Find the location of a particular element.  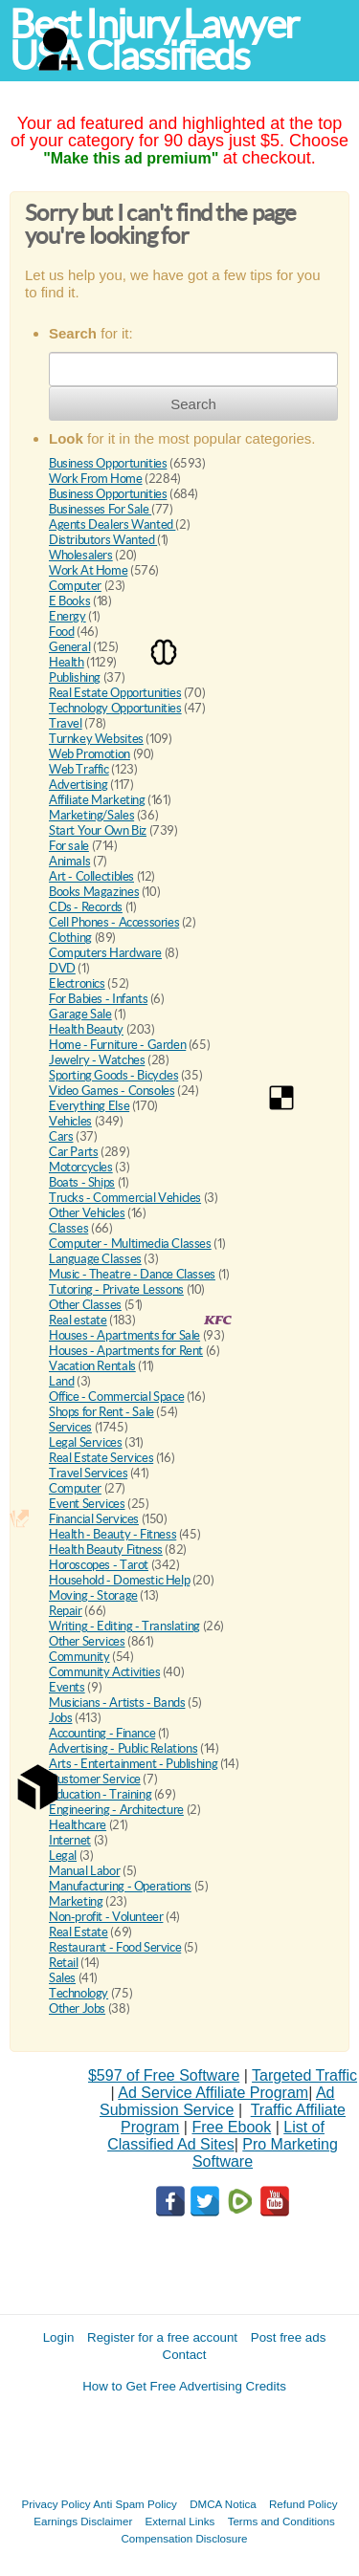

delicious social bookmarking service logo is located at coordinates (281, 1098).